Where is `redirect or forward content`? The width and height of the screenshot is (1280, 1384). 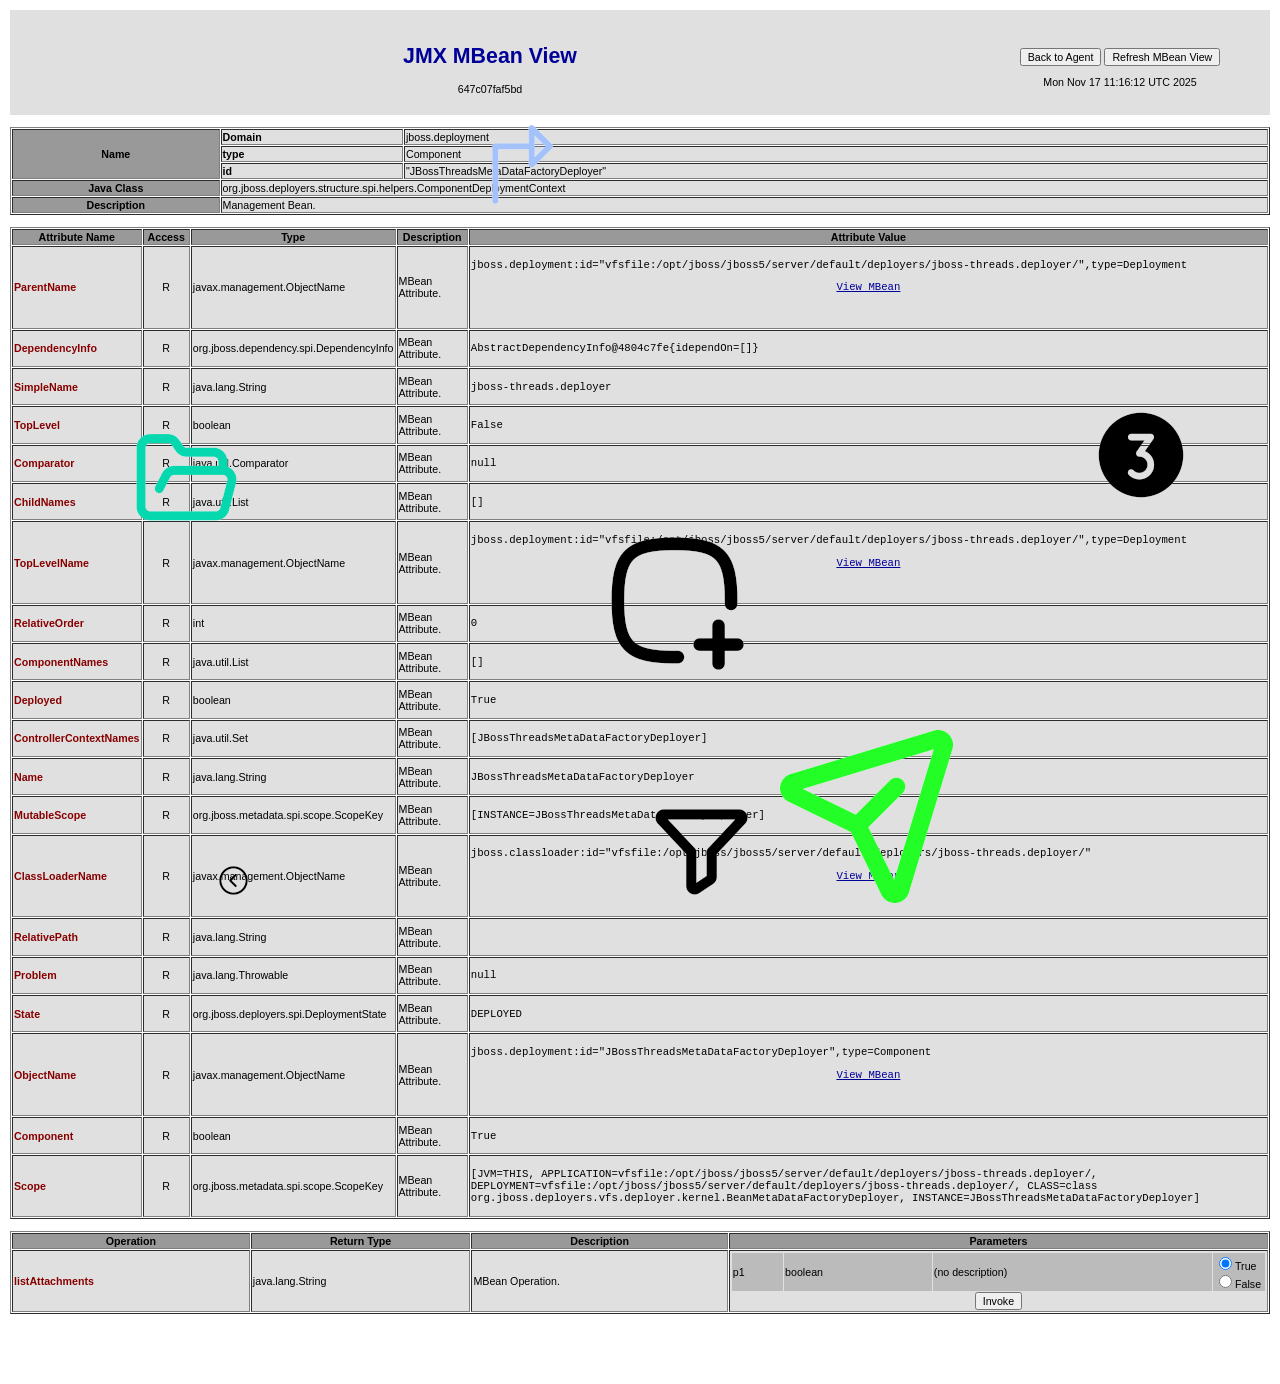
redirect or forward content is located at coordinates (516, 164).